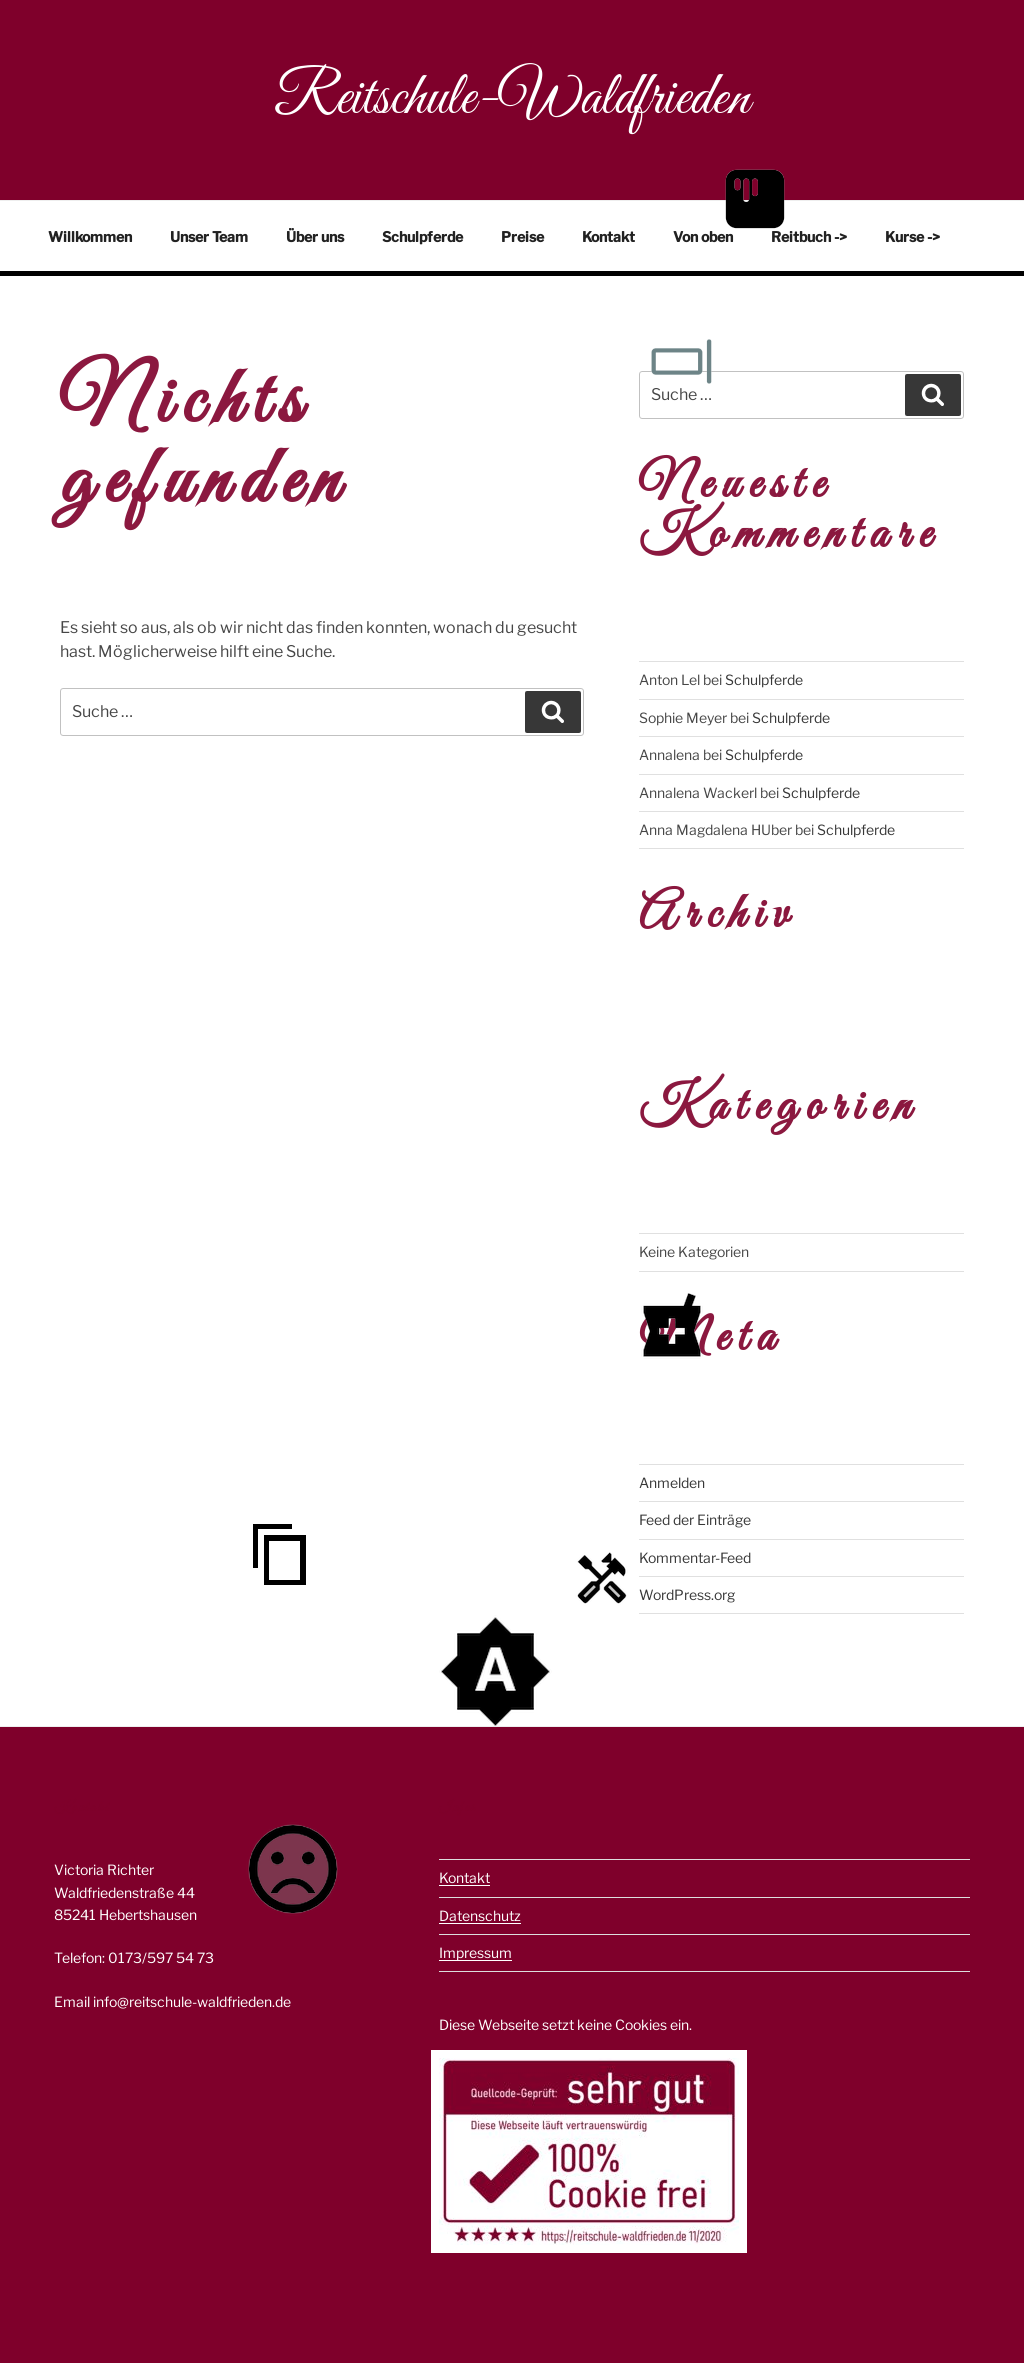 The width and height of the screenshot is (1024, 2363). Describe the element at coordinates (280, 1554) in the screenshot. I see `copy to clipboard` at that location.